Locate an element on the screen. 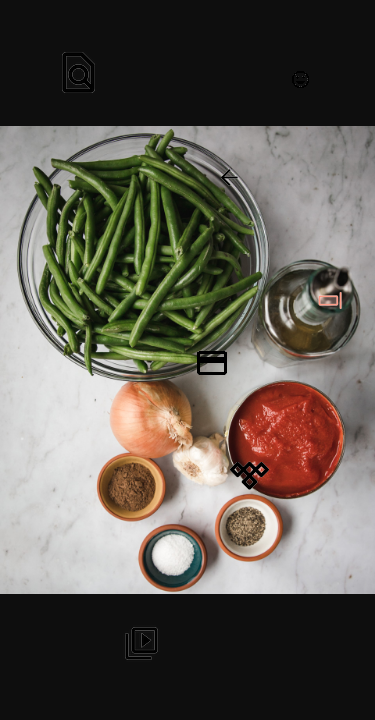 This screenshot has height=720, width=375. search within the current document is located at coordinates (78, 72).